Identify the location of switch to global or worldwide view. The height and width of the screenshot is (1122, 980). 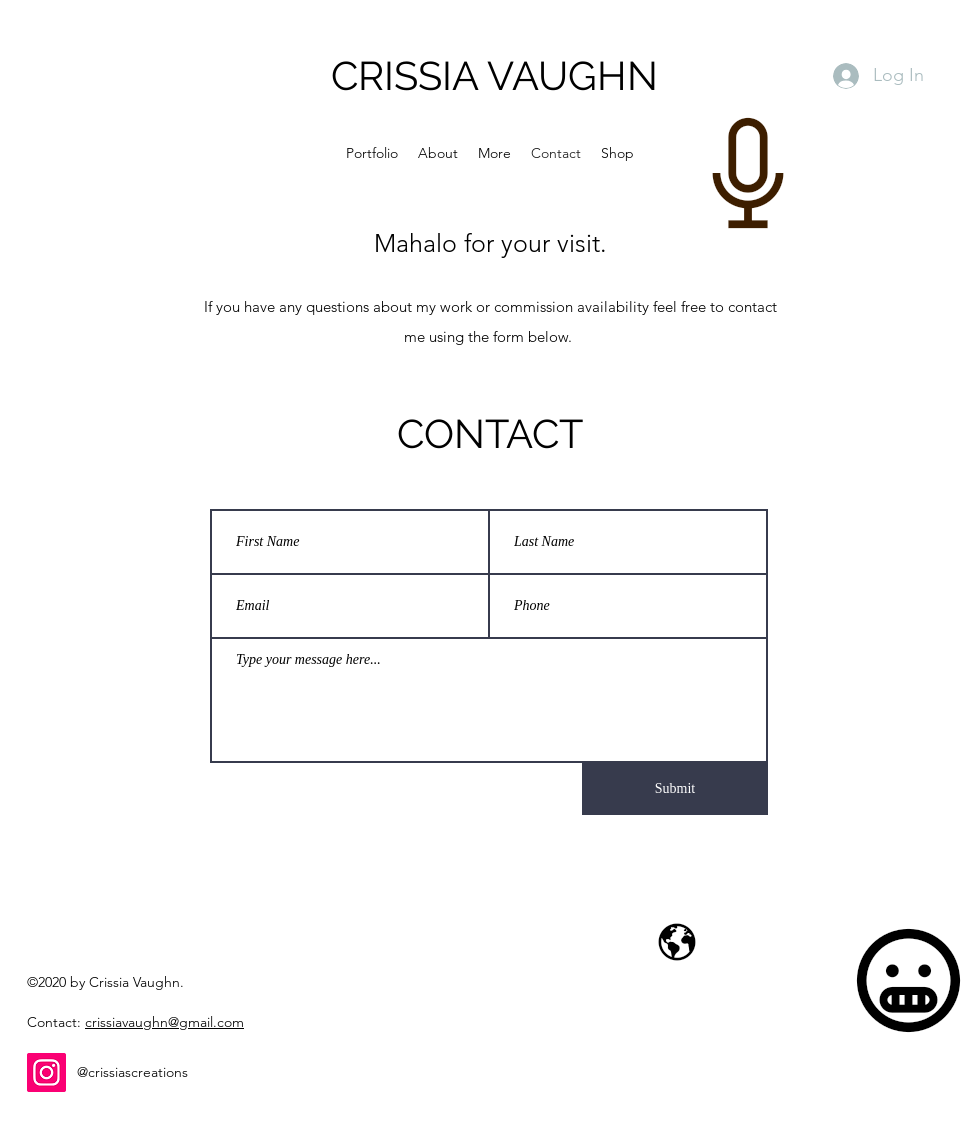
(677, 942).